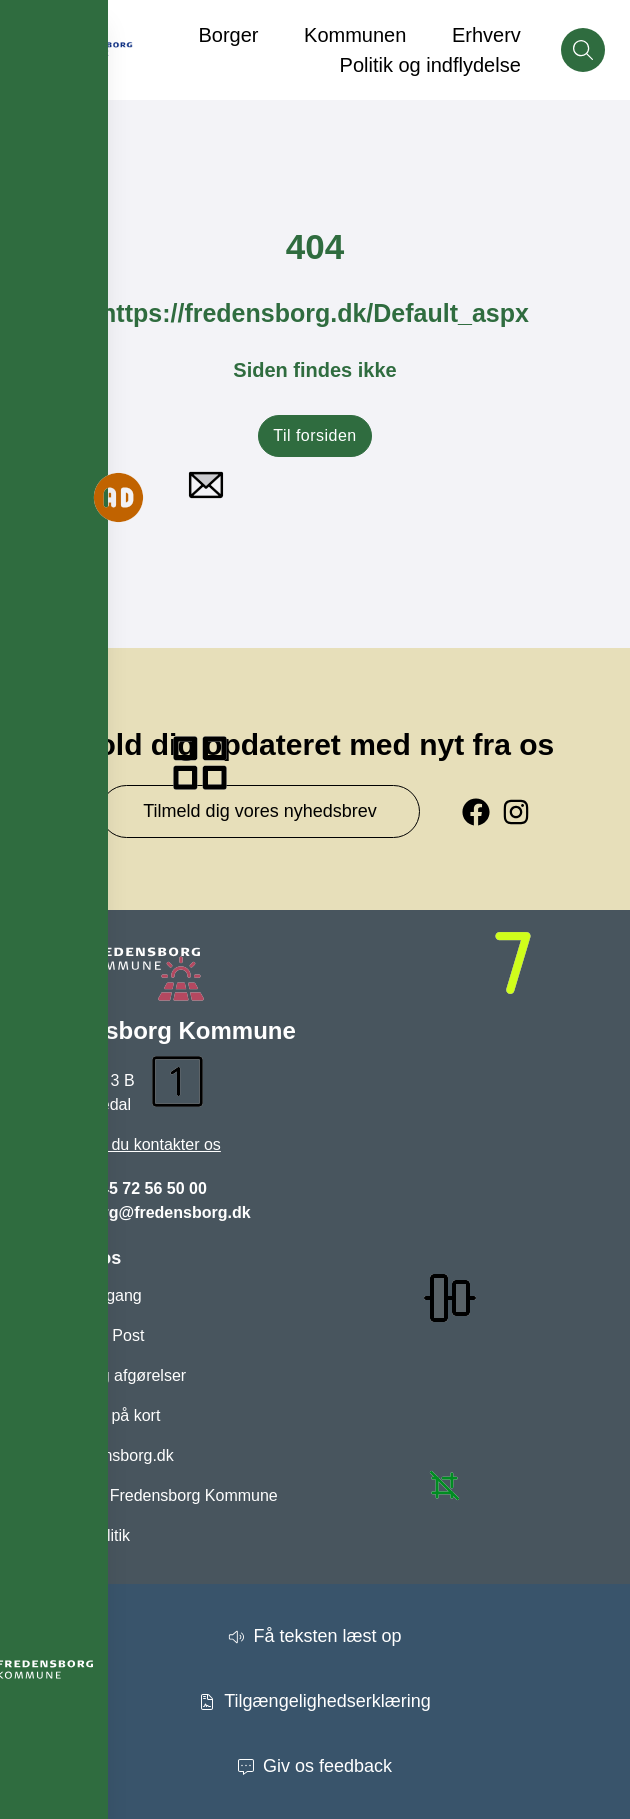 This screenshot has height=1819, width=630. I want to click on view solar panel status or energy production, so click(181, 981).